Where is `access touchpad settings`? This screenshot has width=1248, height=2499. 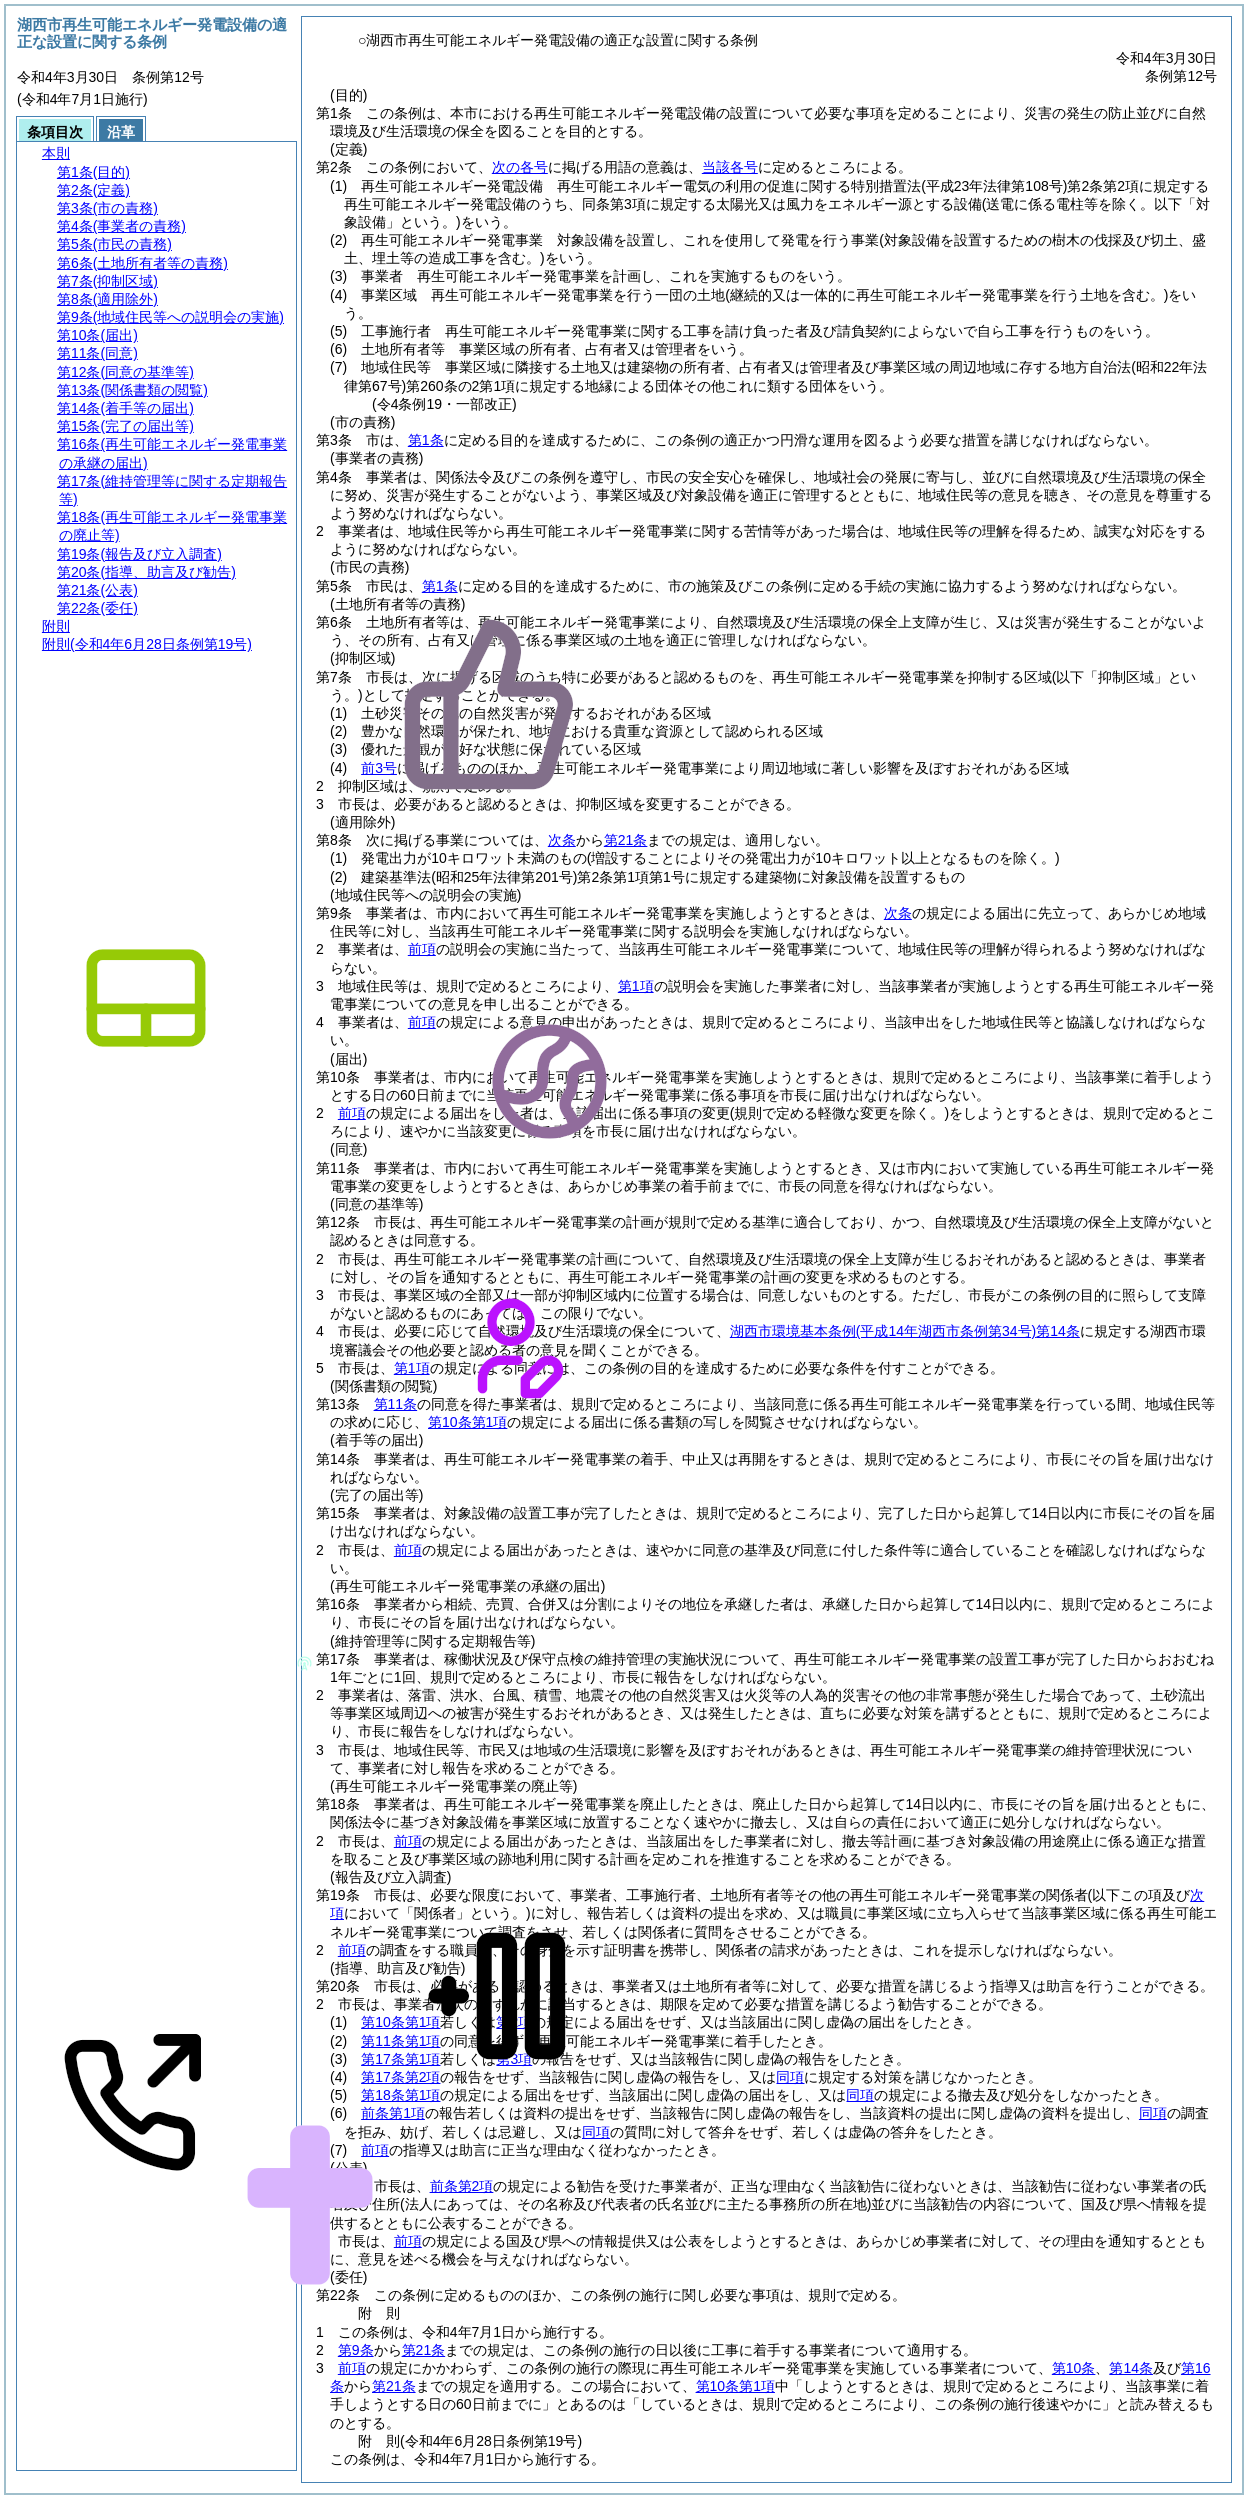
access touchpad settings is located at coordinates (146, 998).